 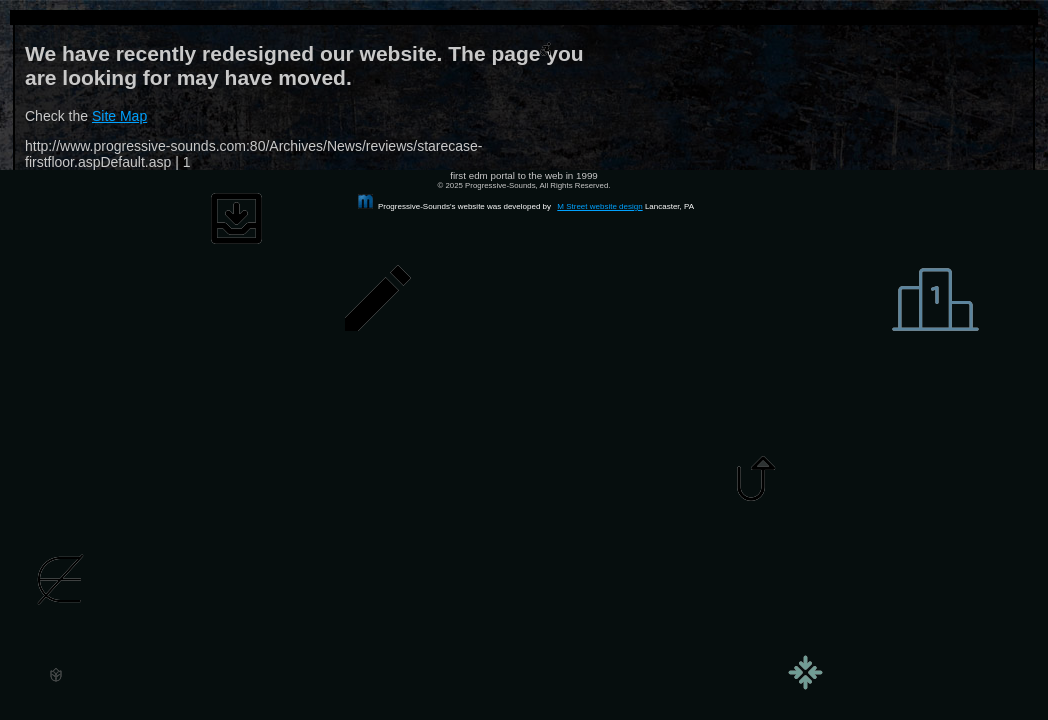 I want to click on edit this item, so click(x=378, y=298).